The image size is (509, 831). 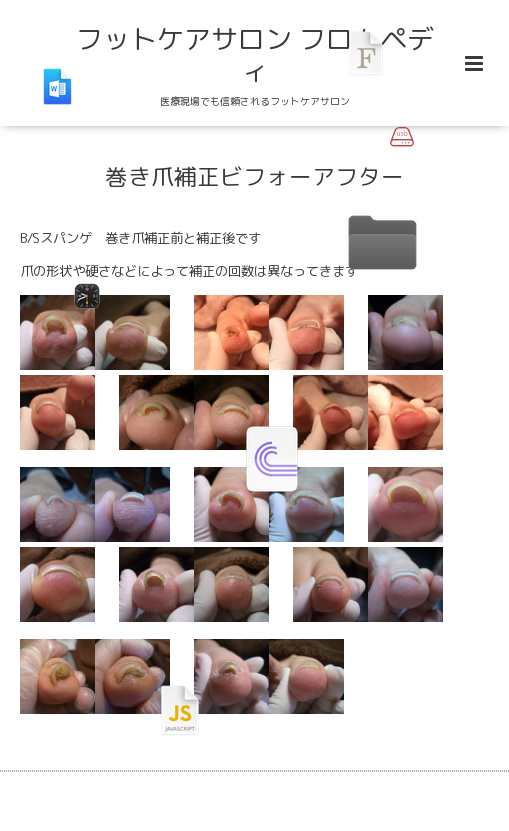 What do you see at coordinates (57, 86) in the screenshot?
I see `open a Microsoft Word document` at bounding box center [57, 86].